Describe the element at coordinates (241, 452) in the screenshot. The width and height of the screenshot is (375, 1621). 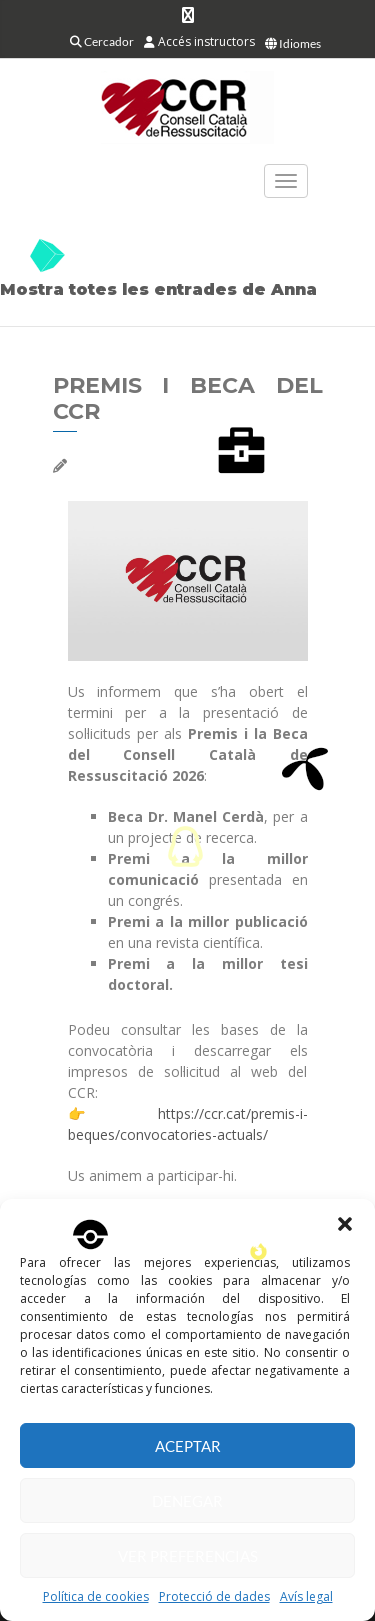
I see `access work or business documents` at that location.